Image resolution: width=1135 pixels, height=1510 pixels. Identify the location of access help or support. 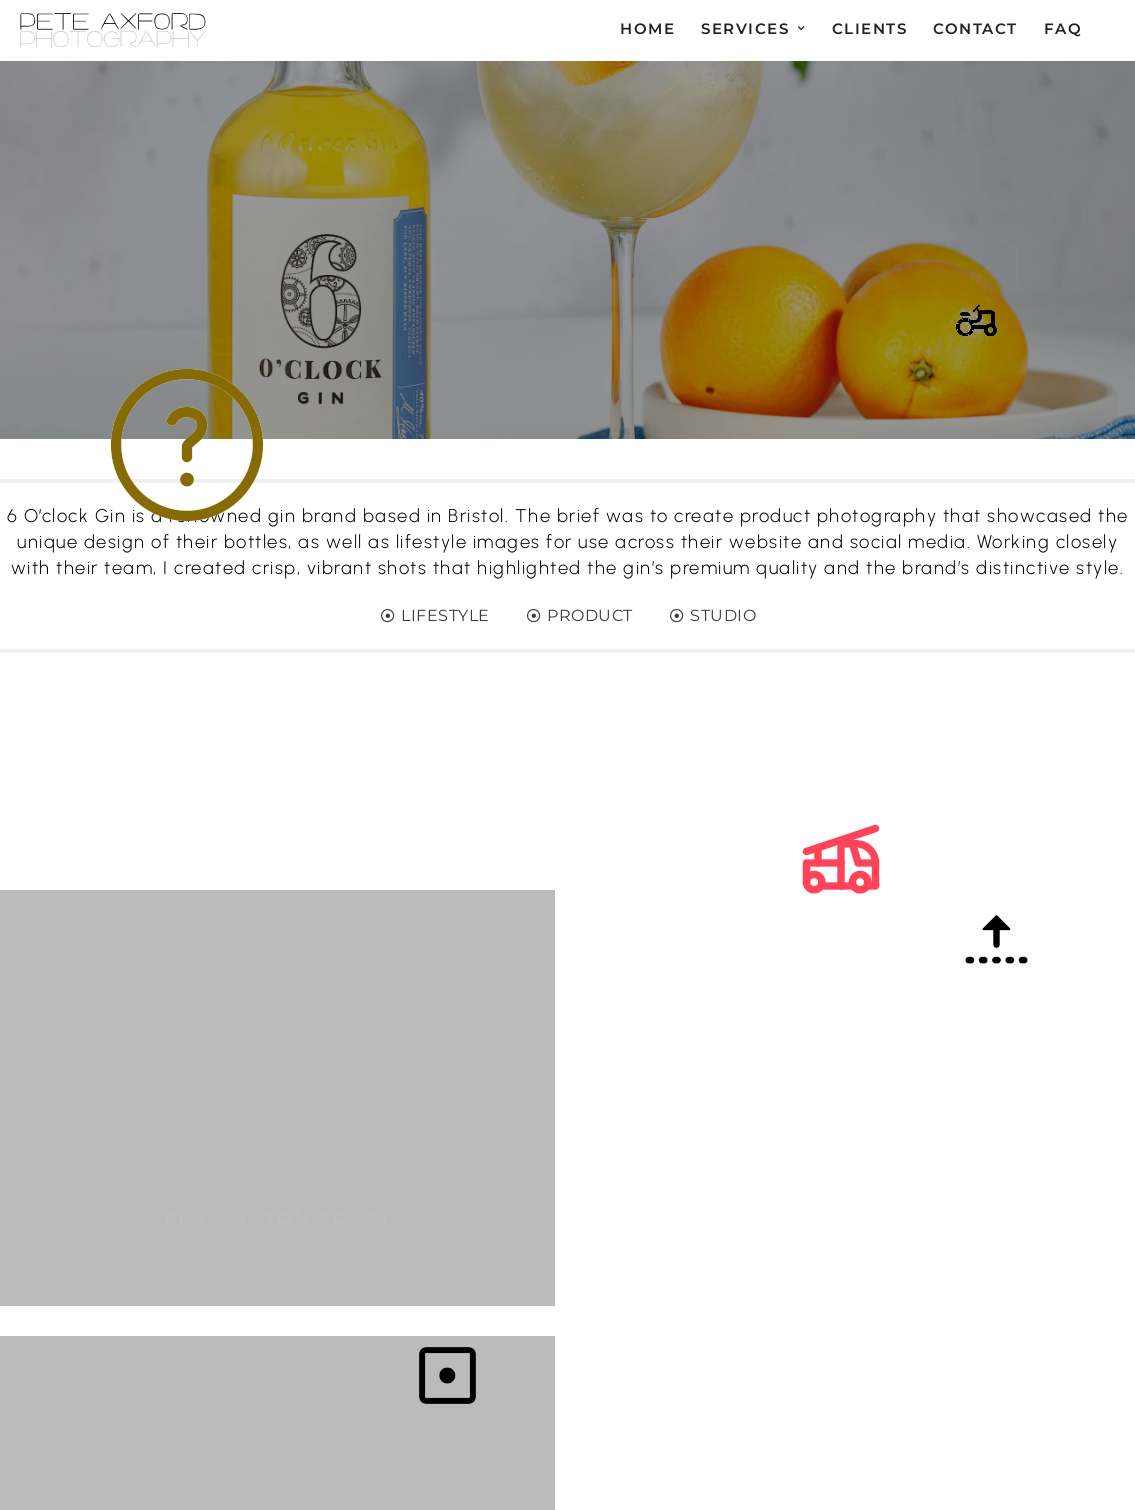
(187, 445).